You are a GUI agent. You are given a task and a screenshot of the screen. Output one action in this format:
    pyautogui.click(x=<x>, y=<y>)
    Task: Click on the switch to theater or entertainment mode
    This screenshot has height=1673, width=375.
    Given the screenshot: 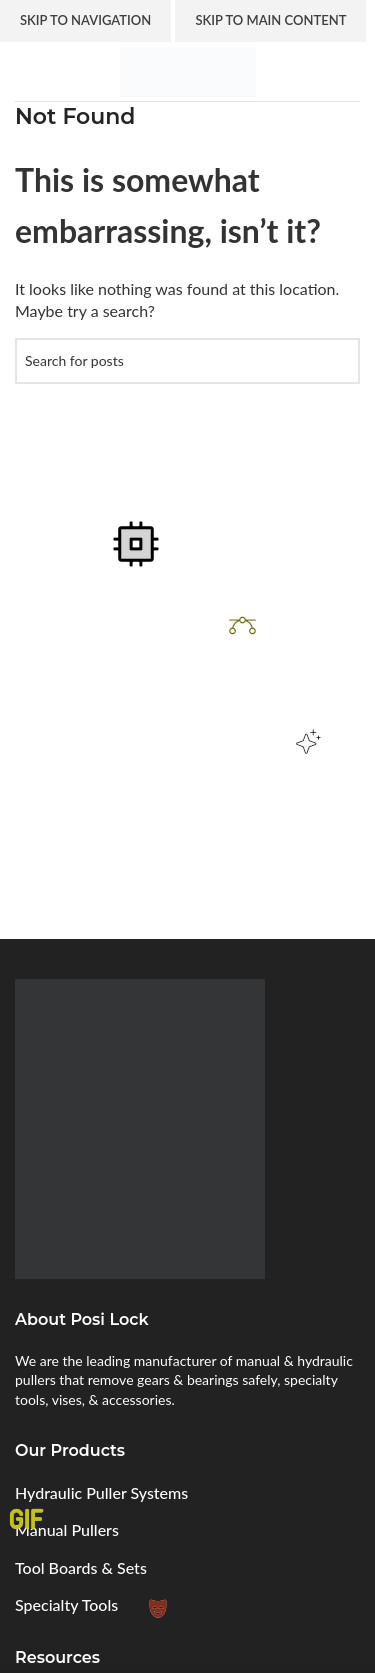 What is the action you would take?
    pyautogui.click(x=158, y=1608)
    